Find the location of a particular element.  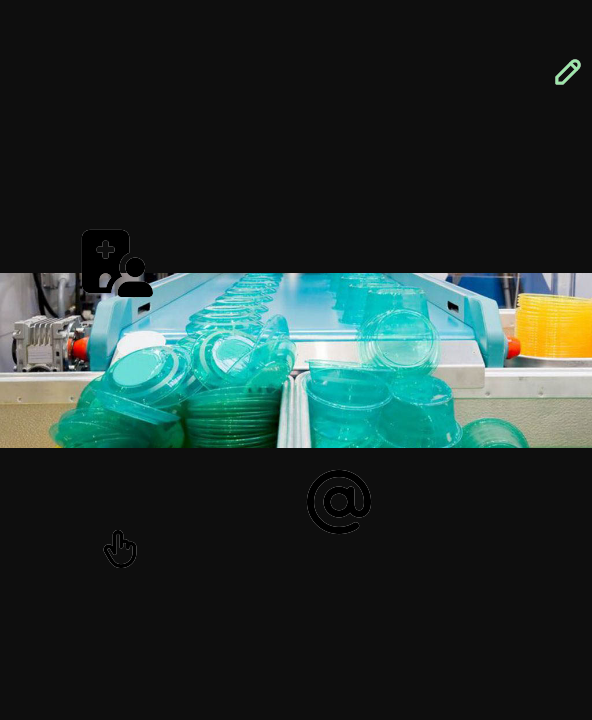

tap or click to interact is located at coordinates (120, 549).